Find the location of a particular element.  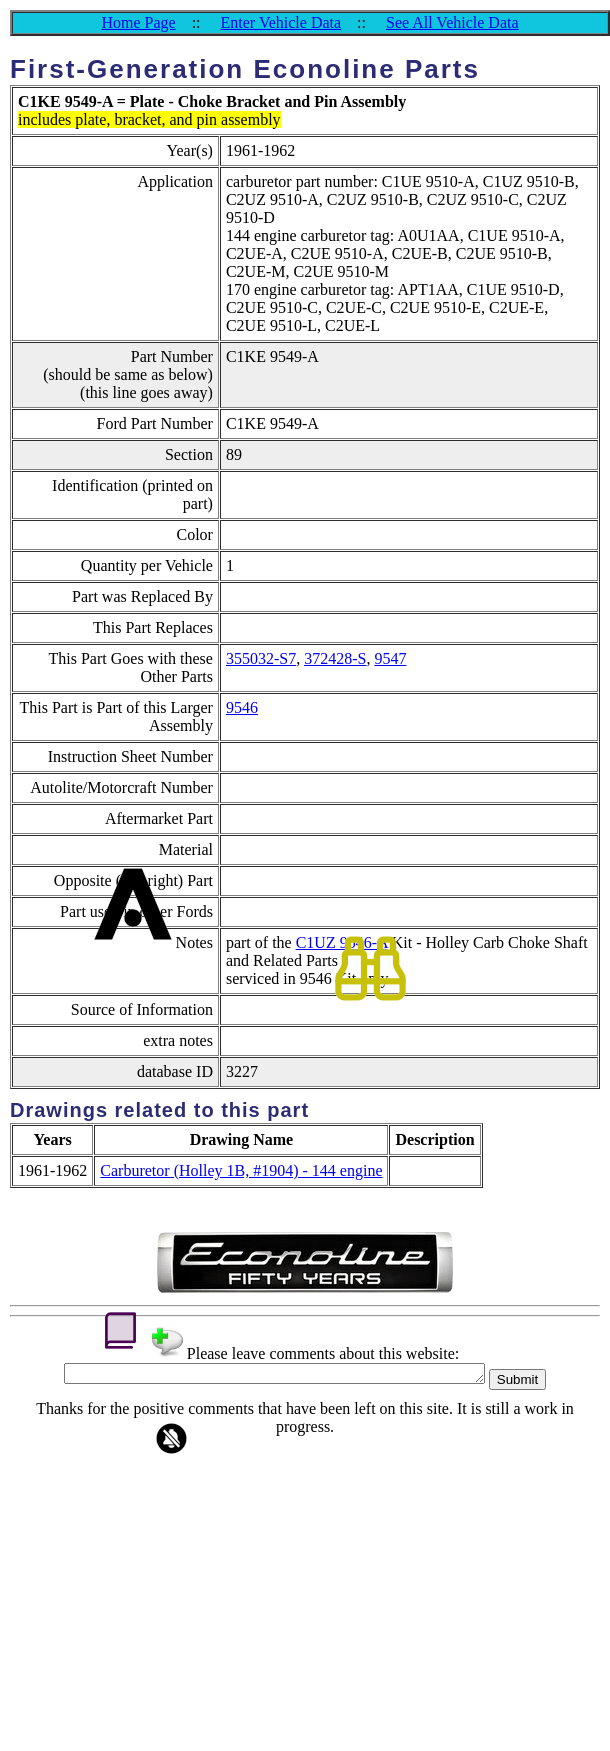

mute notifications is located at coordinates (171, 1438).